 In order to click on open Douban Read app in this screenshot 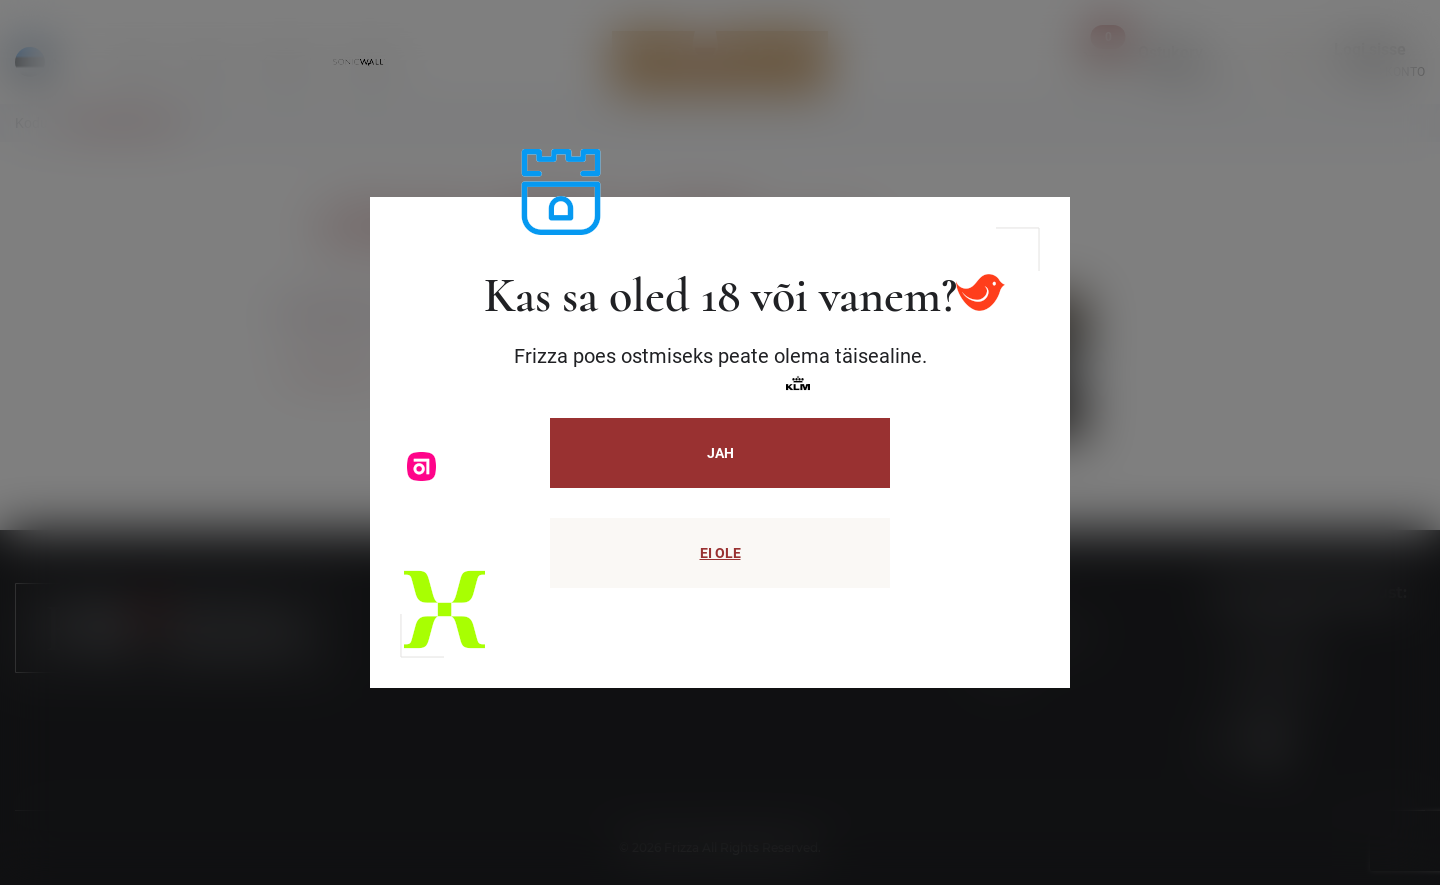, I will do `click(980, 292)`.